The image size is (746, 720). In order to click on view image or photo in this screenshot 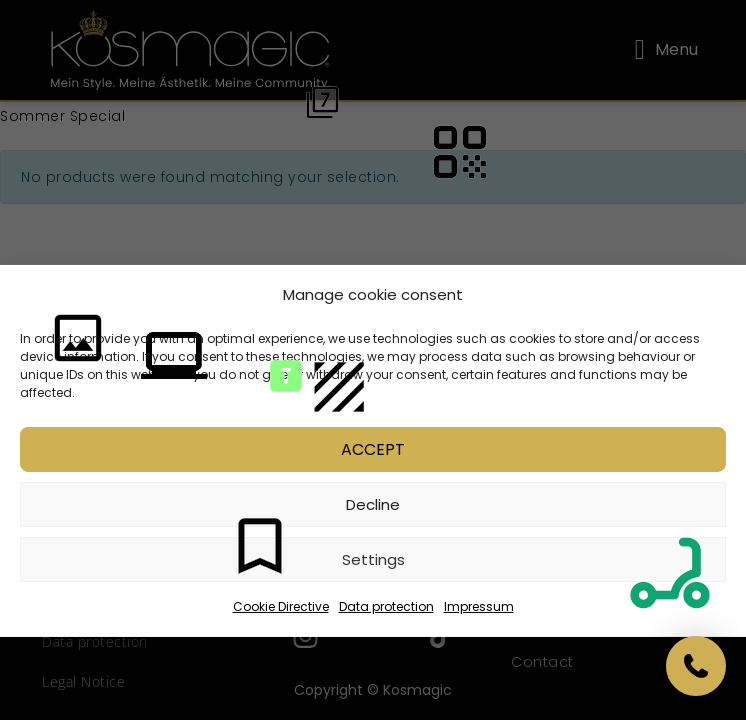, I will do `click(78, 338)`.